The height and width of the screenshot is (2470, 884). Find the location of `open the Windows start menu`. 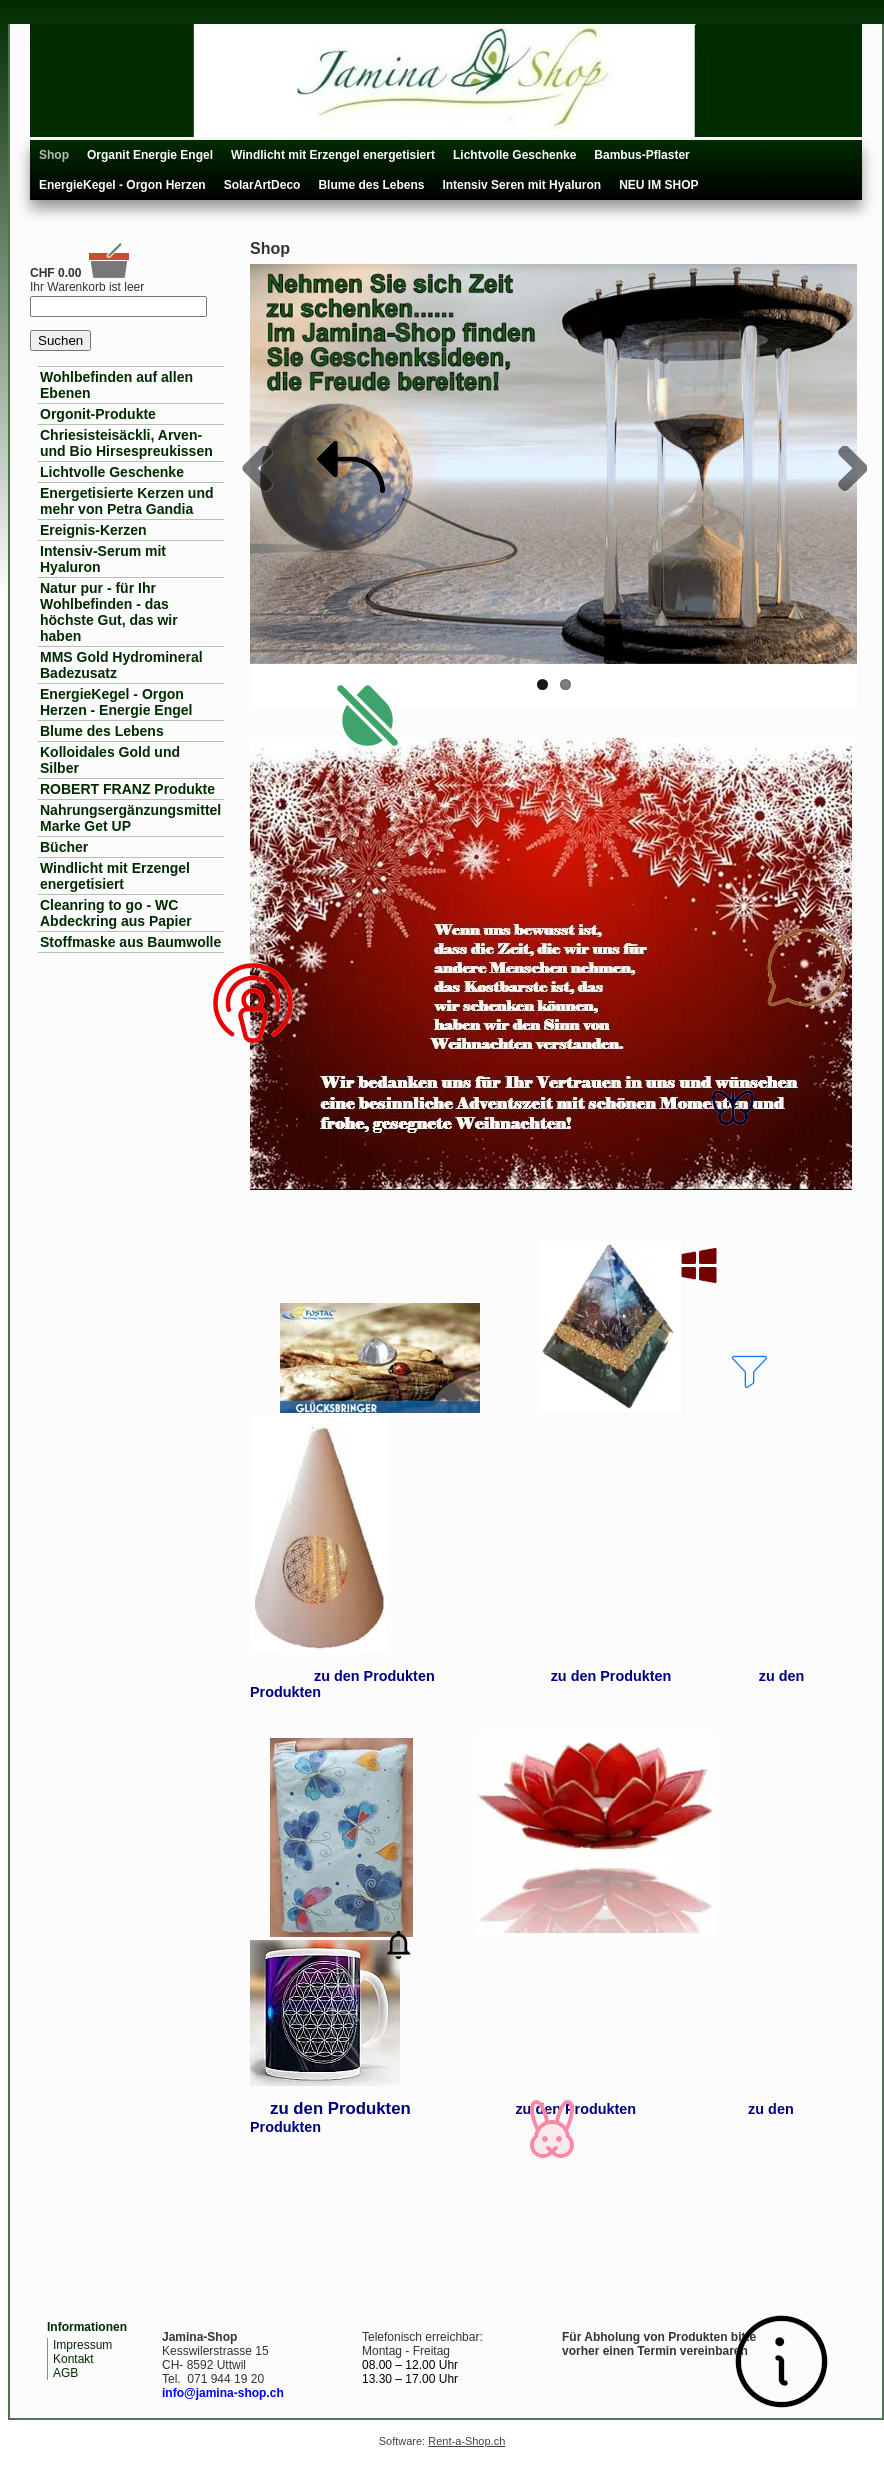

open the Windows start menu is located at coordinates (700, 1265).